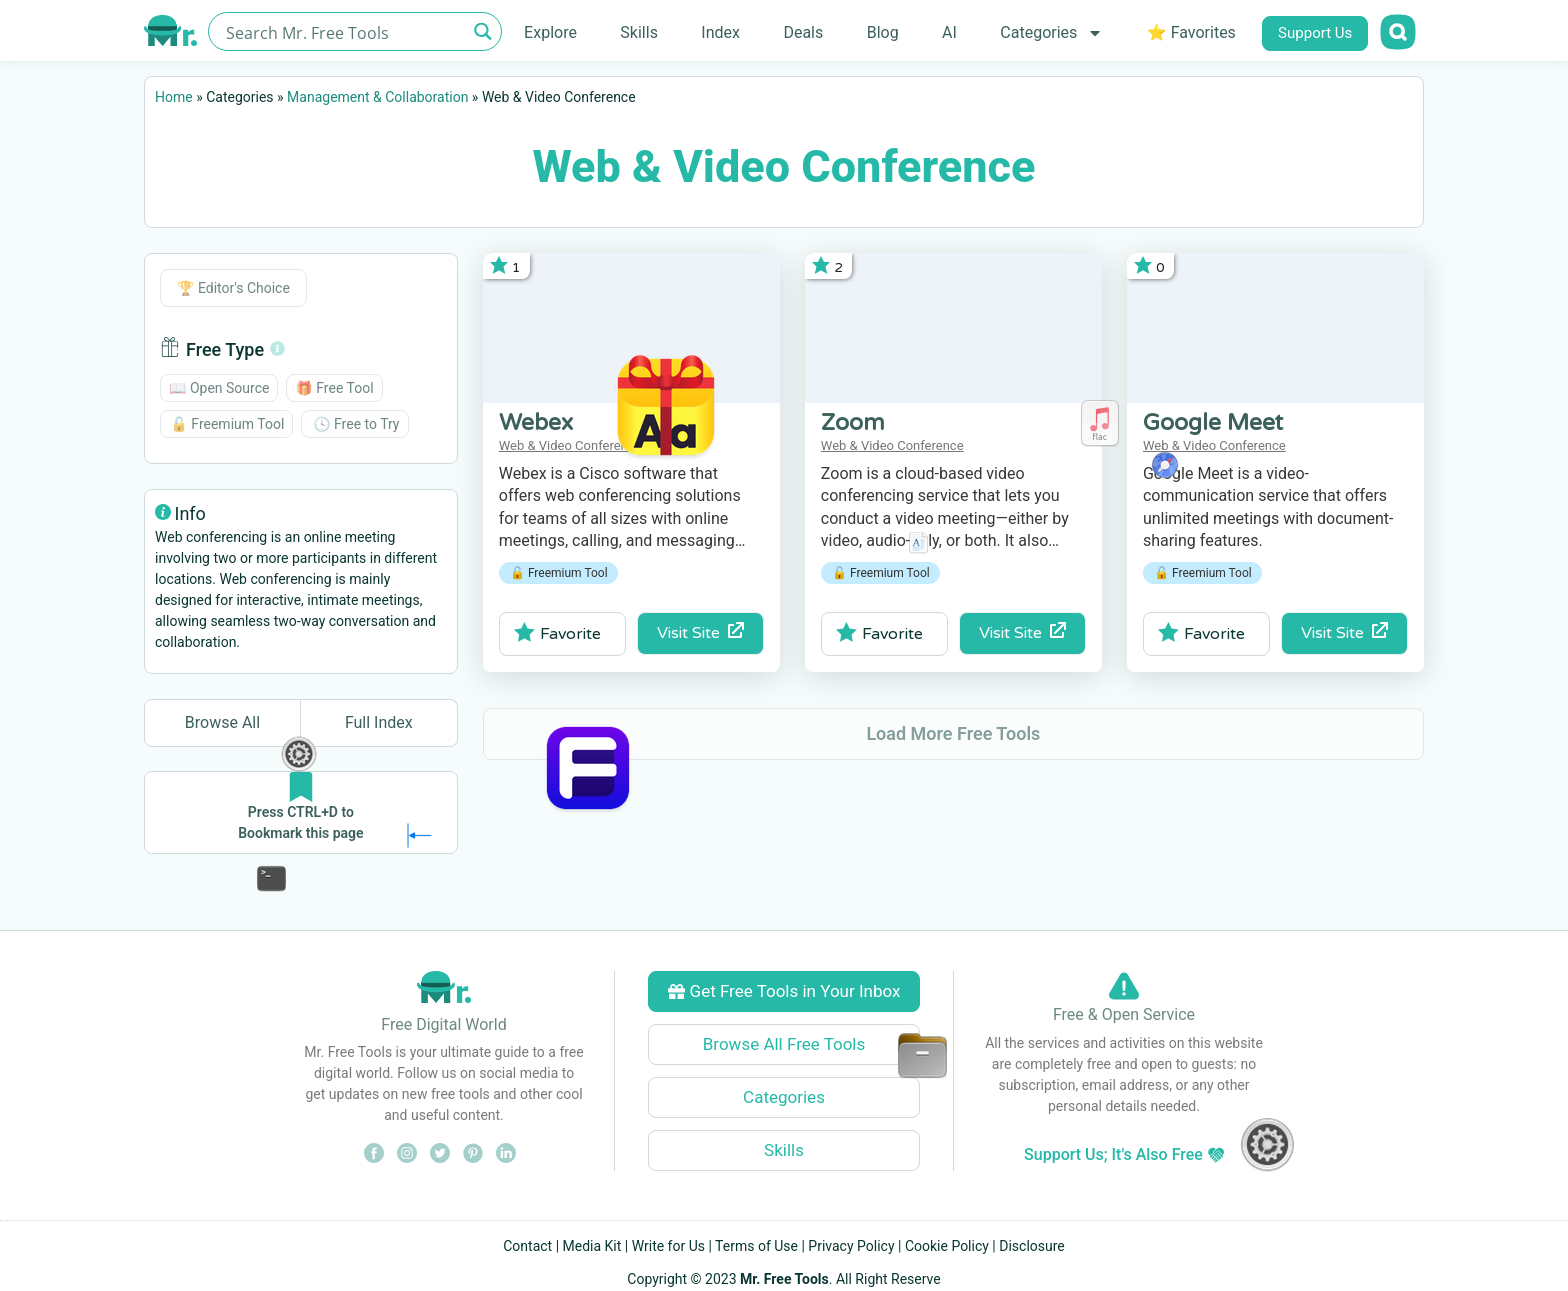 The image size is (1568, 1291). I want to click on open floorp browser, so click(588, 768).